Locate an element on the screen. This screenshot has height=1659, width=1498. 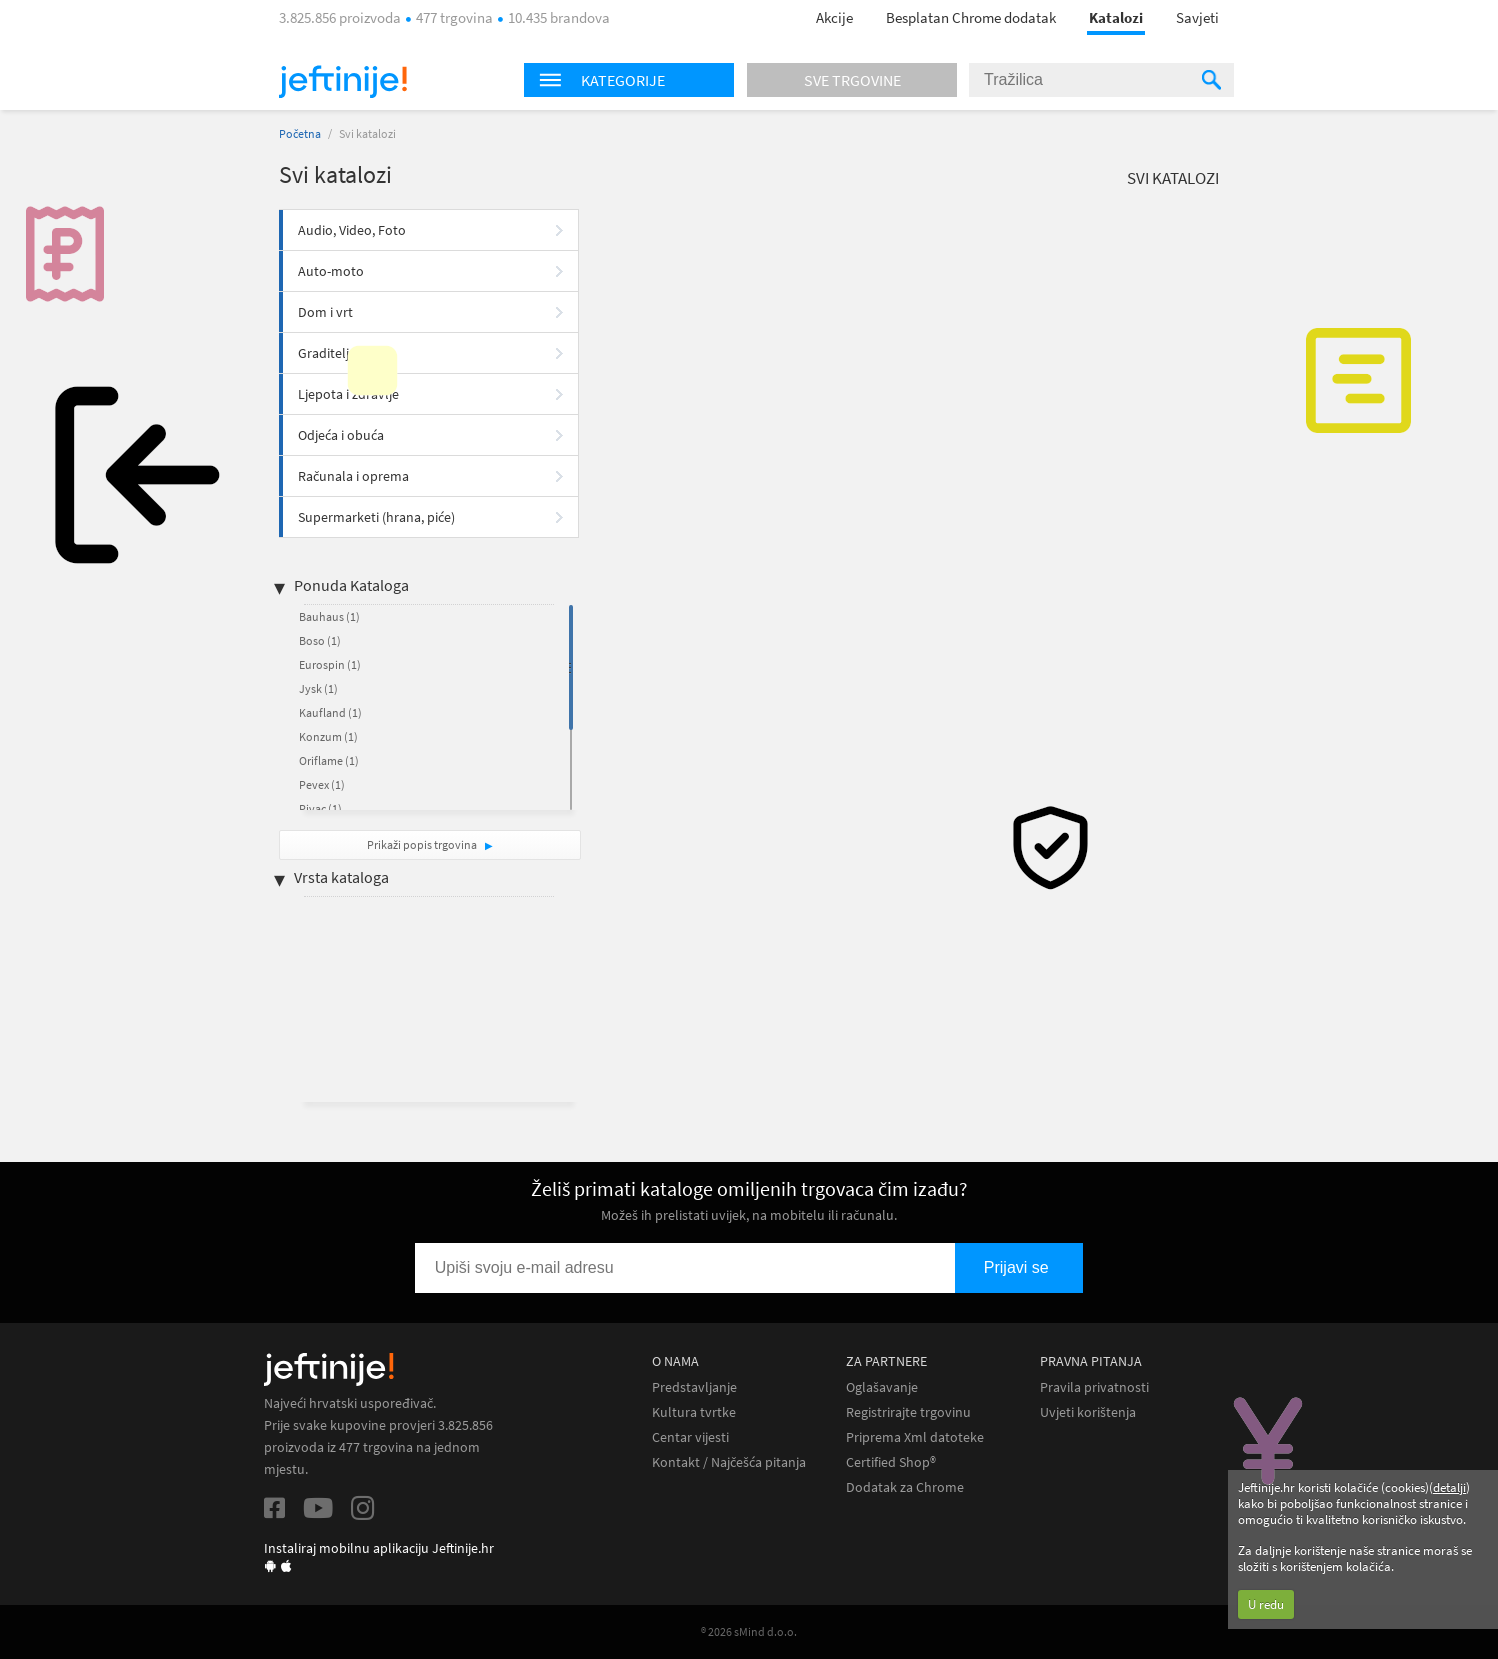
indicates verified security or protection status is located at coordinates (1050, 848).